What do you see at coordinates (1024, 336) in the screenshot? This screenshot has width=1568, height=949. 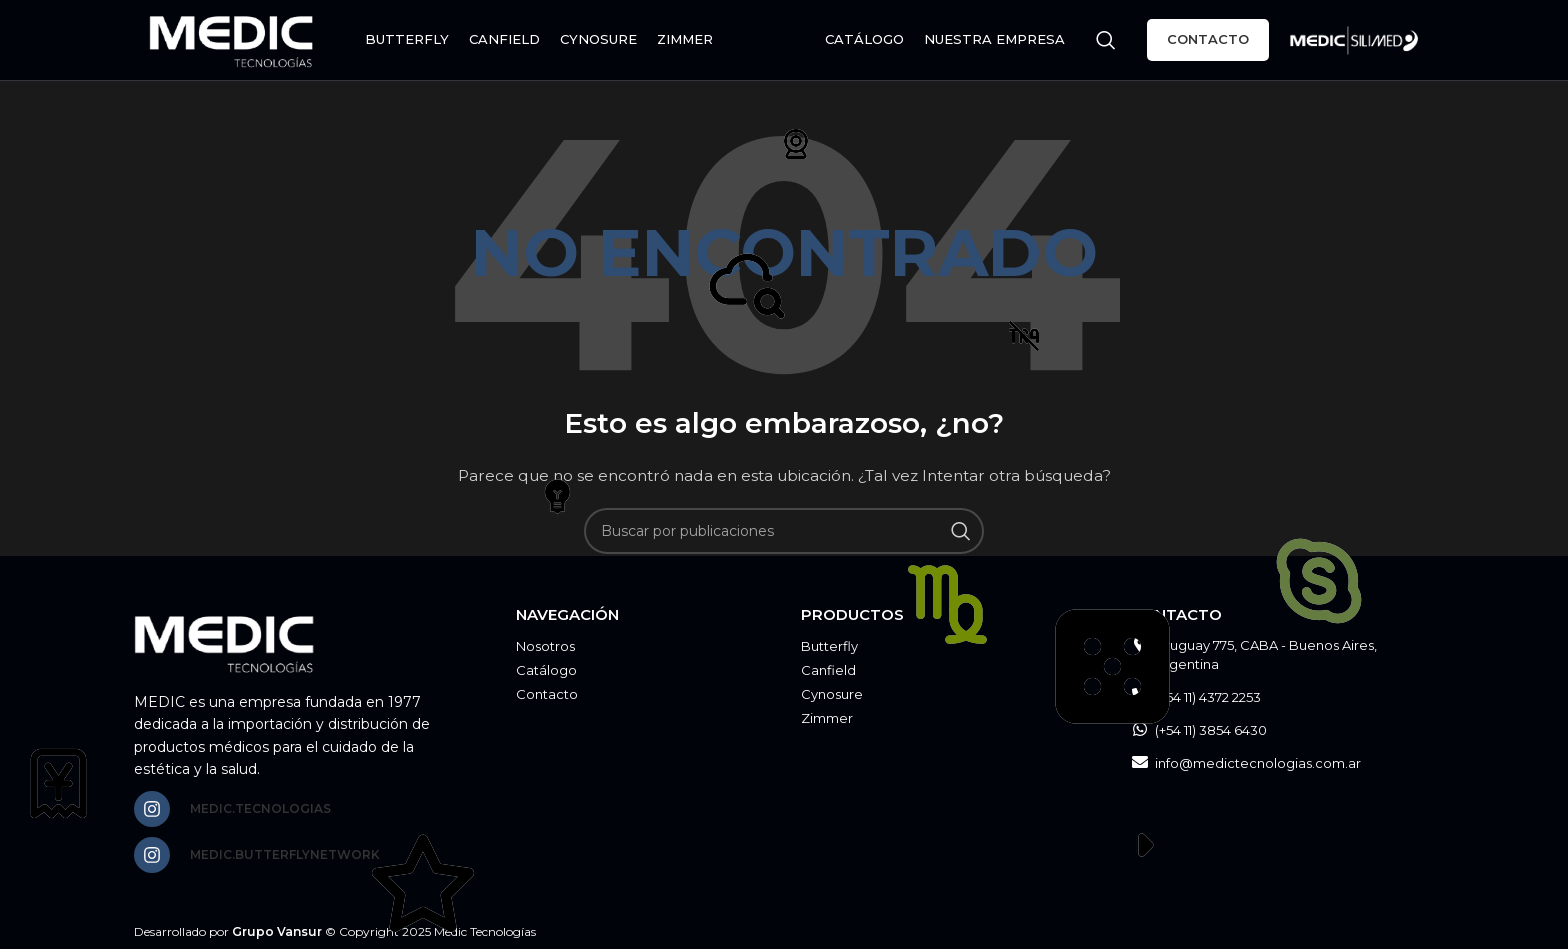 I see `disable HTTP trace requests` at bounding box center [1024, 336].